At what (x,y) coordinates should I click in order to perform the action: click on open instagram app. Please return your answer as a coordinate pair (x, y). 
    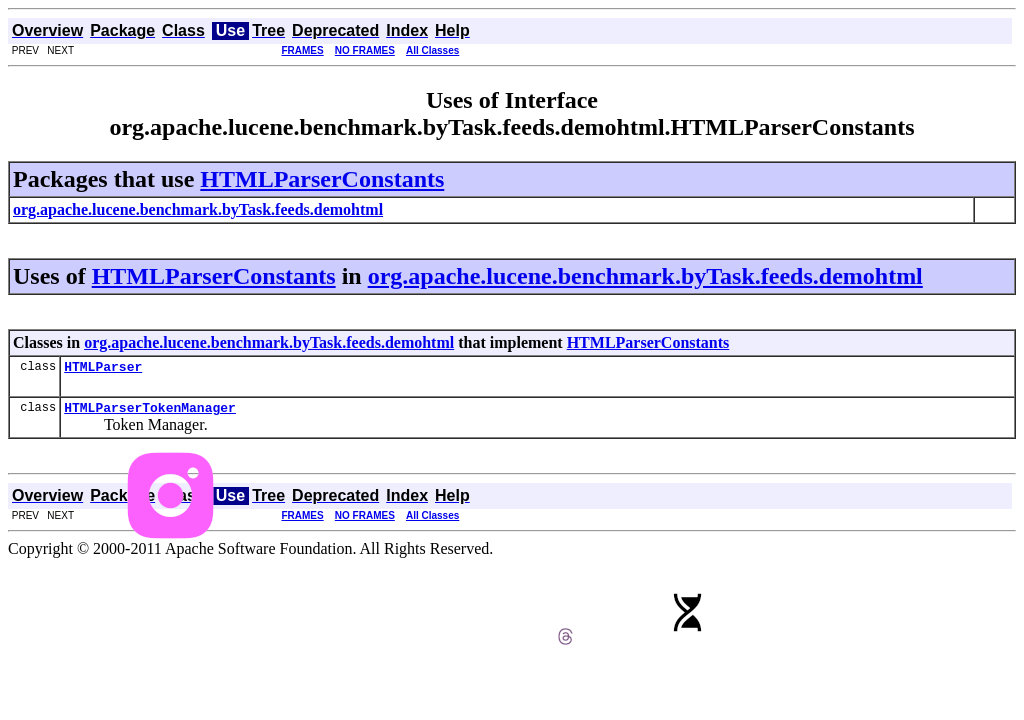
    Looking at the image, I should click on (170, 495).